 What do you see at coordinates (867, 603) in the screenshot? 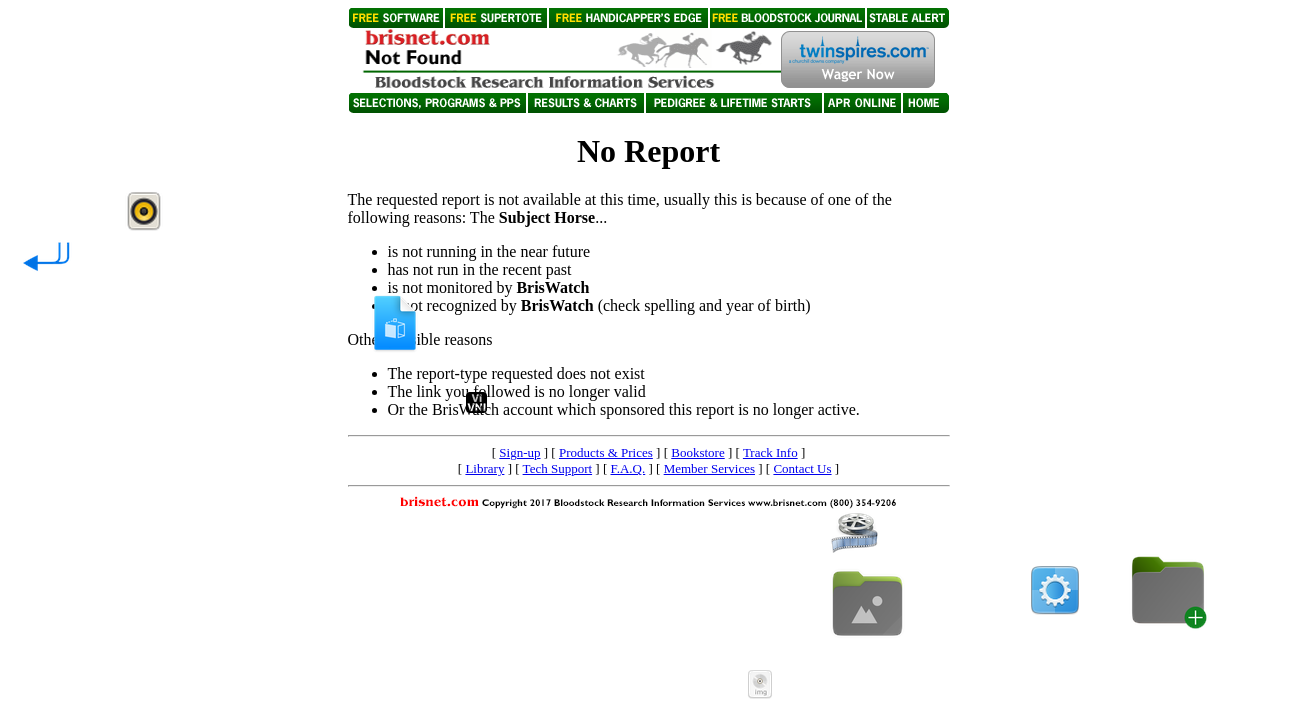
I see `open your pictures folder` at bounding box center [867, 603].